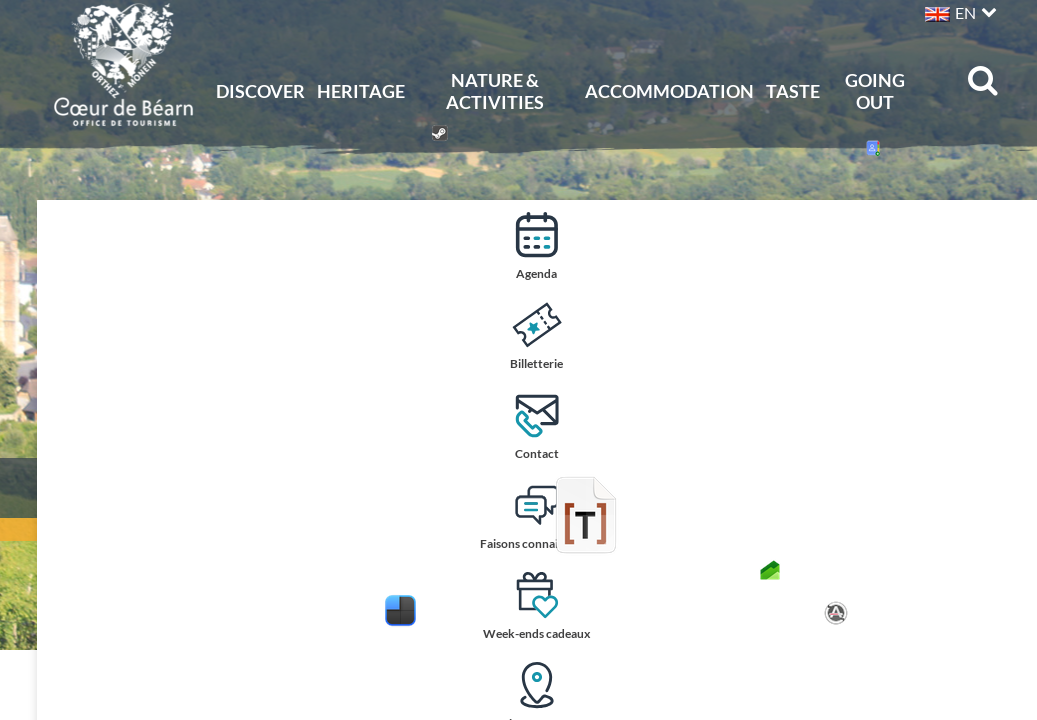 The image size is (1037, 720). What do you see at coordinates (586, 515) in the screenshot?
I see `a toml configuration file` at bounding box center [586, 515].